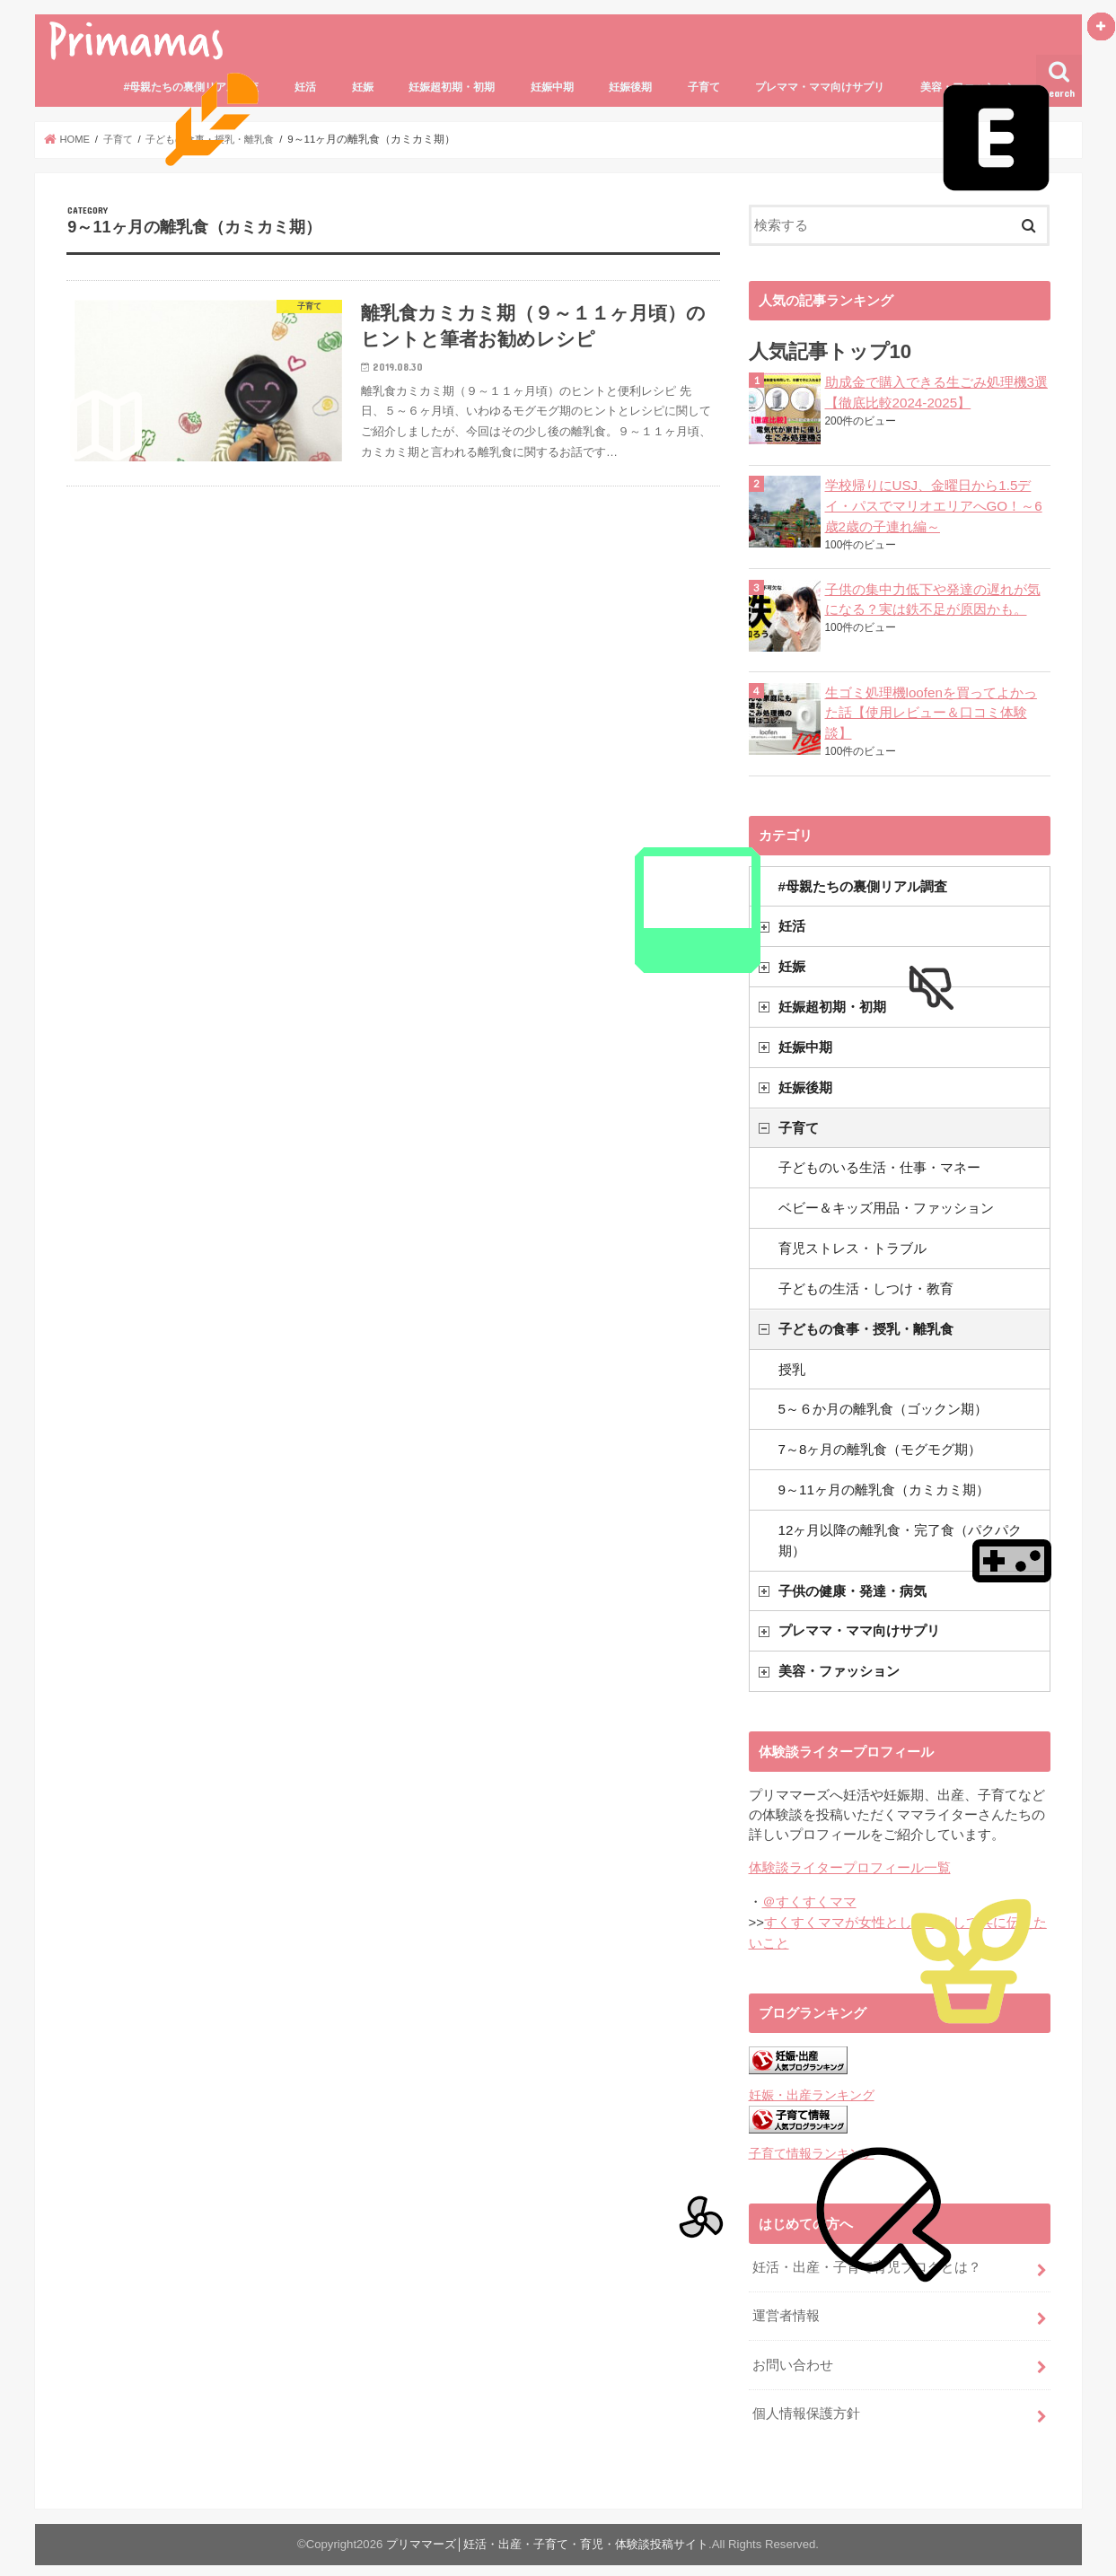  Describe the element at coordinates (931, 987) in the screenshot. I see `dislike feature is disabled or unavailable` at that location.